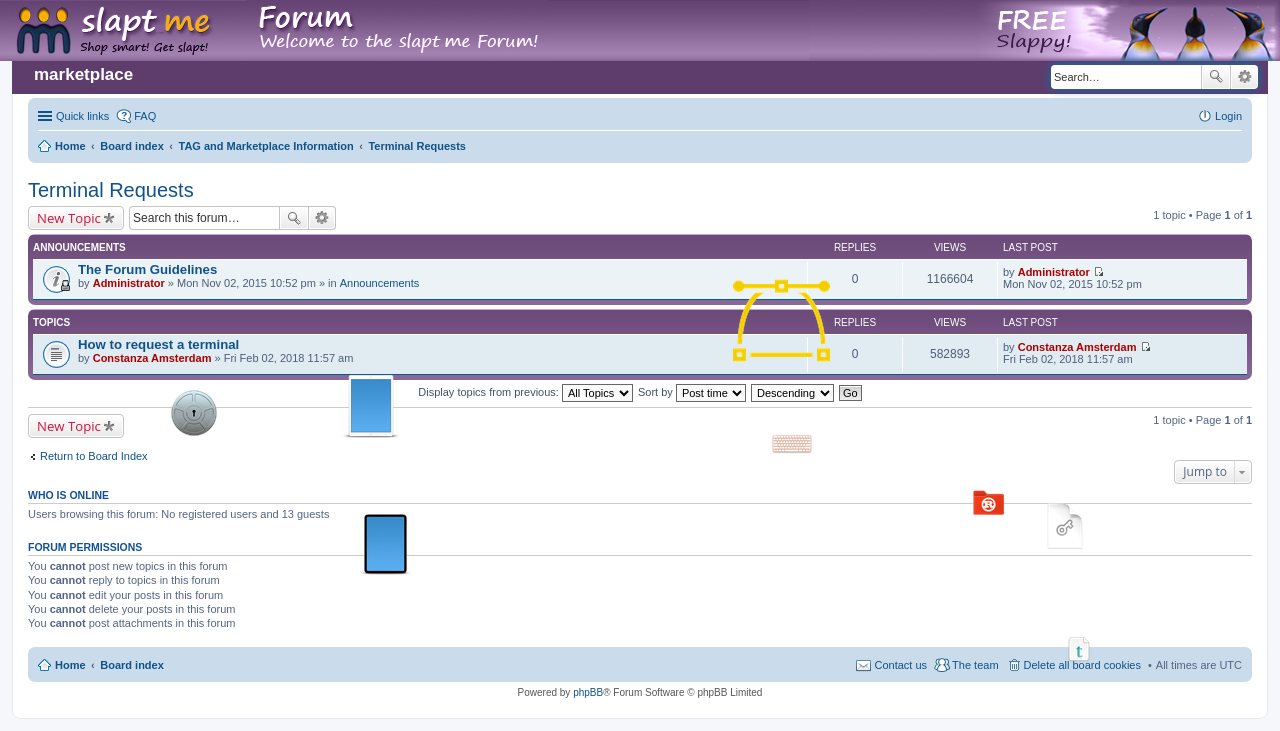  What do you see at coordinates (194, 413) in the screenshot?
I see `access archived camera footage in iMovie` at bounding box center [194, 413].